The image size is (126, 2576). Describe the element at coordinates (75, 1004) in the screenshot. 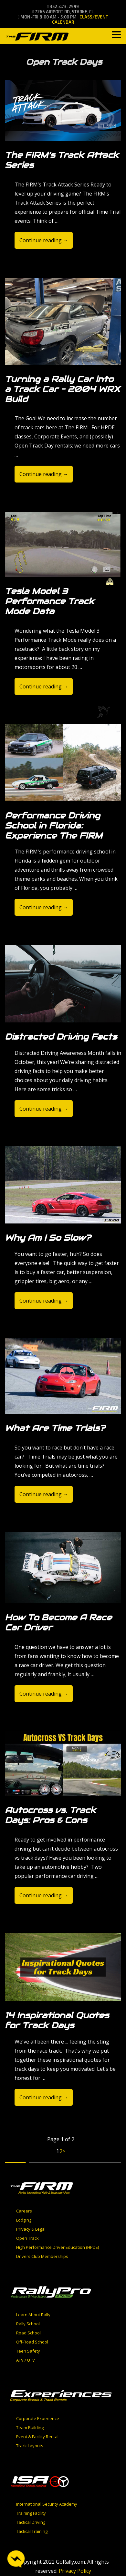

I see `select halberd weapon in game inventory` at that location.